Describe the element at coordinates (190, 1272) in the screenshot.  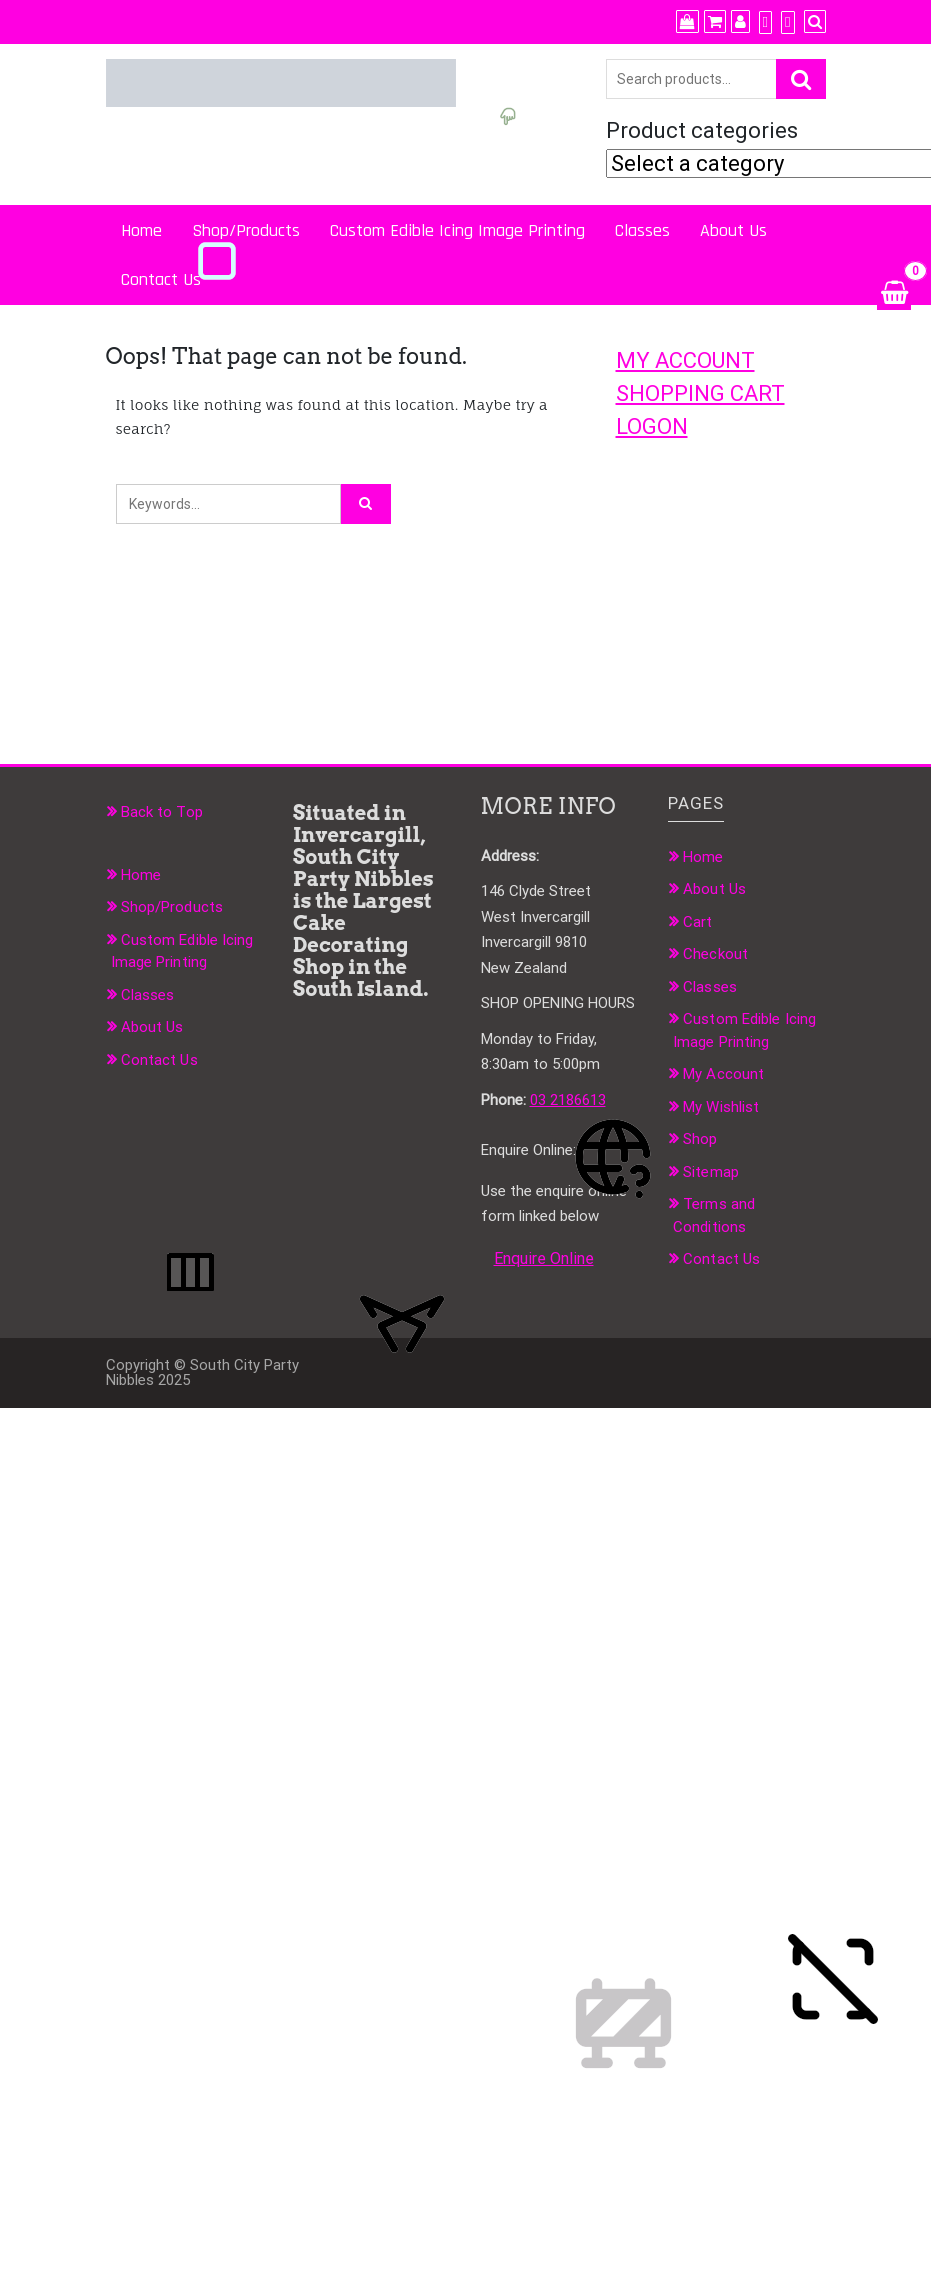
I see `switch to week view in a calendar` at that location.